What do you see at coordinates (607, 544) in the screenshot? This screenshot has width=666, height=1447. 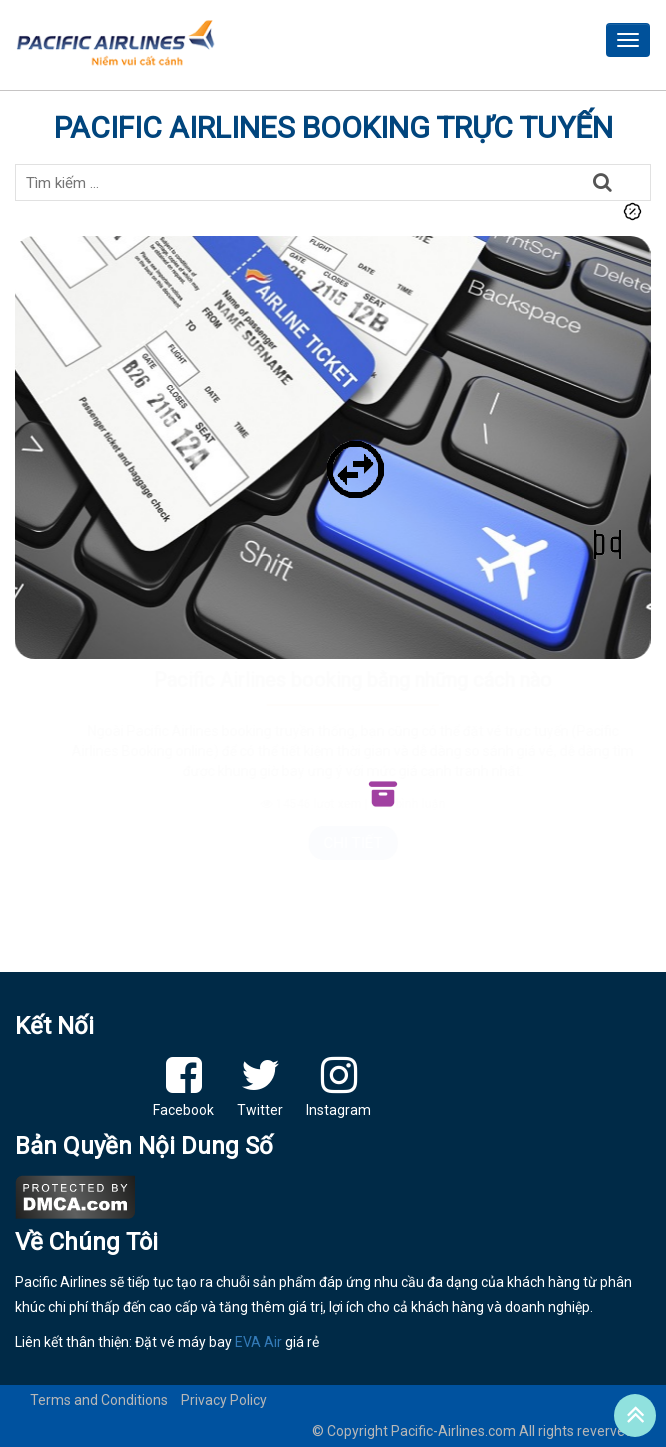 I see `distribute elements with equal horizontal spacing` at bounding box center [607, 544].